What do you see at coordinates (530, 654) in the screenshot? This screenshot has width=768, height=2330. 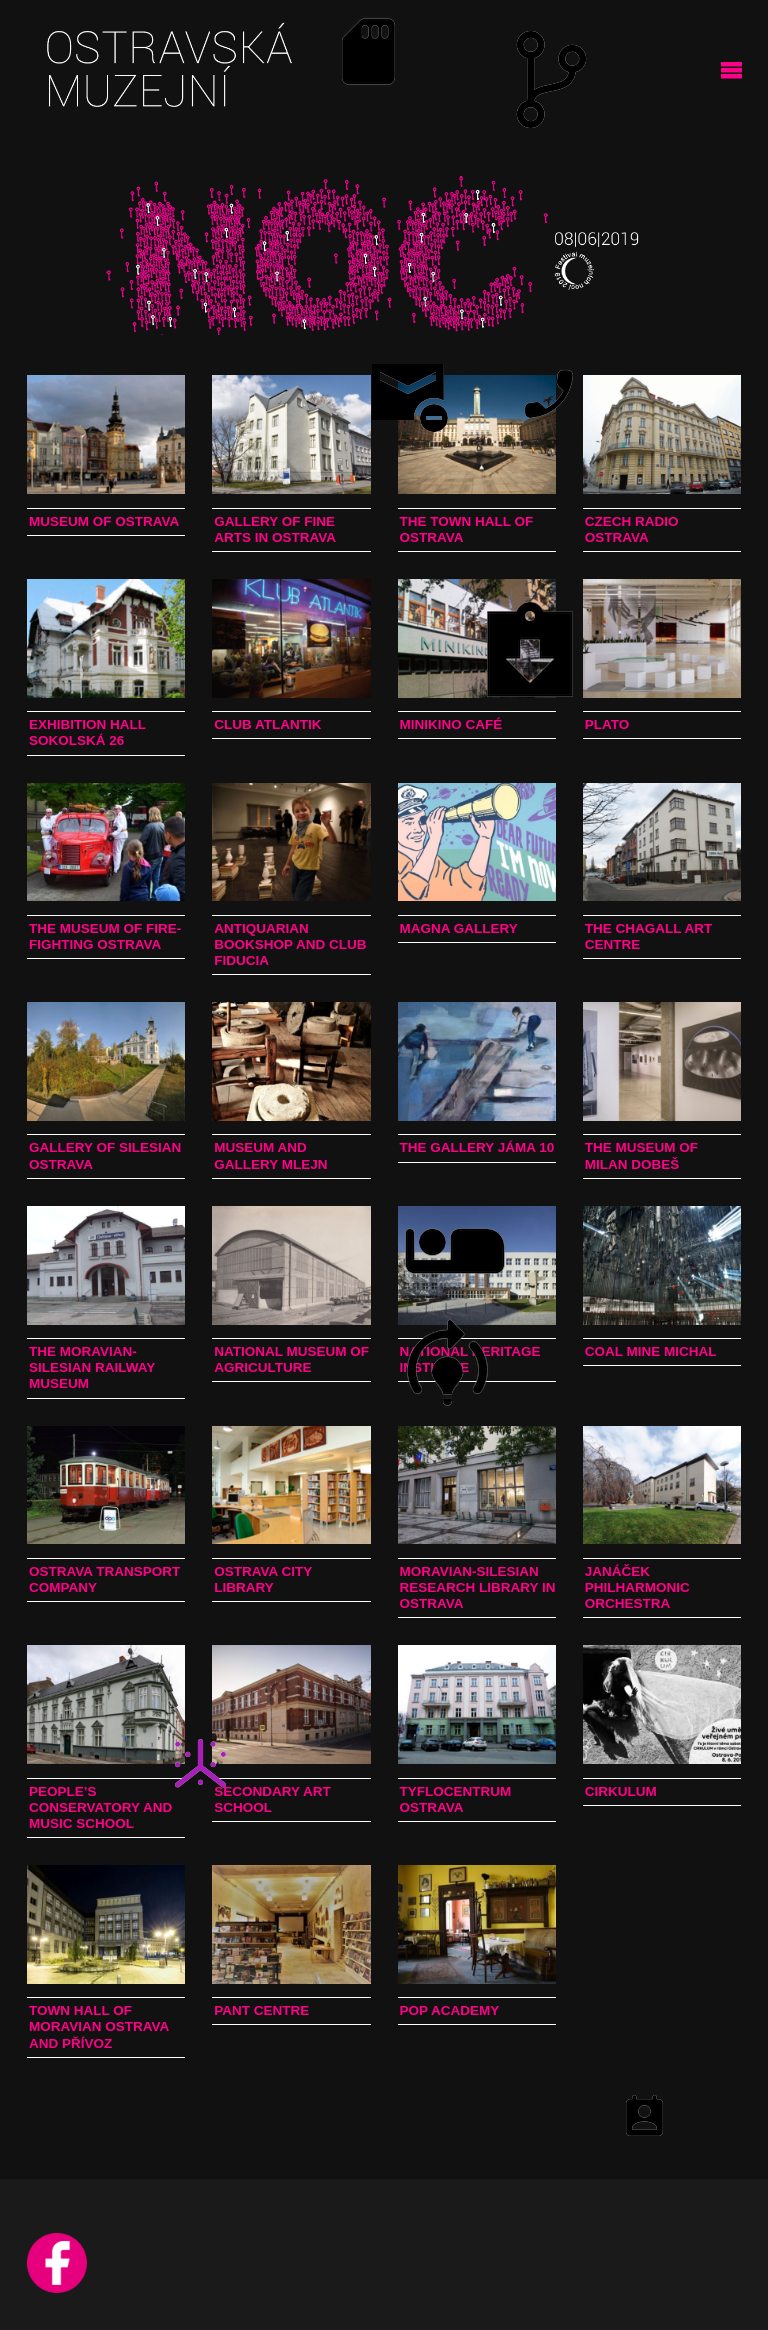 I see `download or receive an assignment` at bounding box center [530, 654].